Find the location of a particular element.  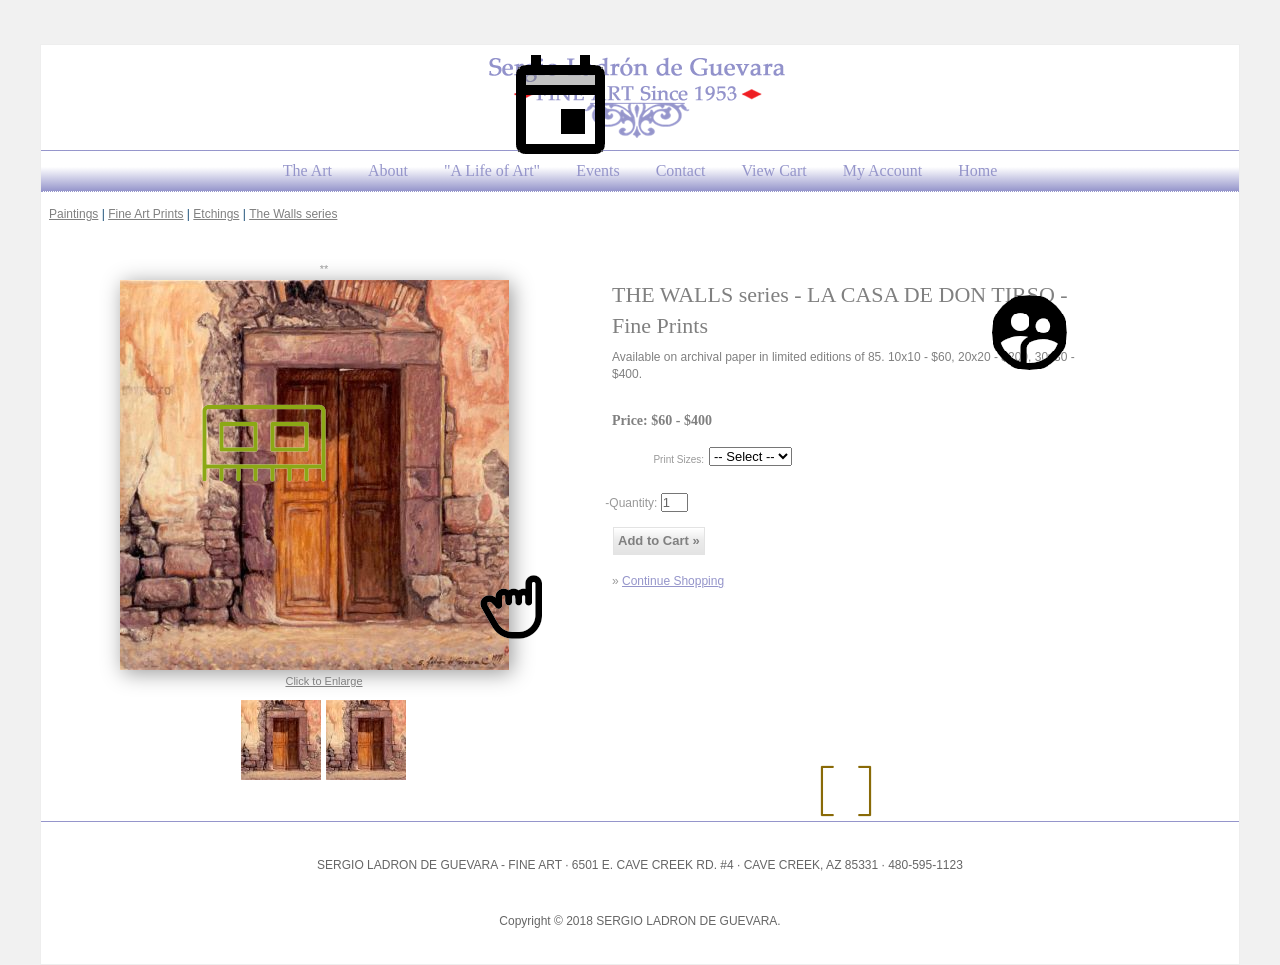

insert code or text block is located at coordinates (846, 791).